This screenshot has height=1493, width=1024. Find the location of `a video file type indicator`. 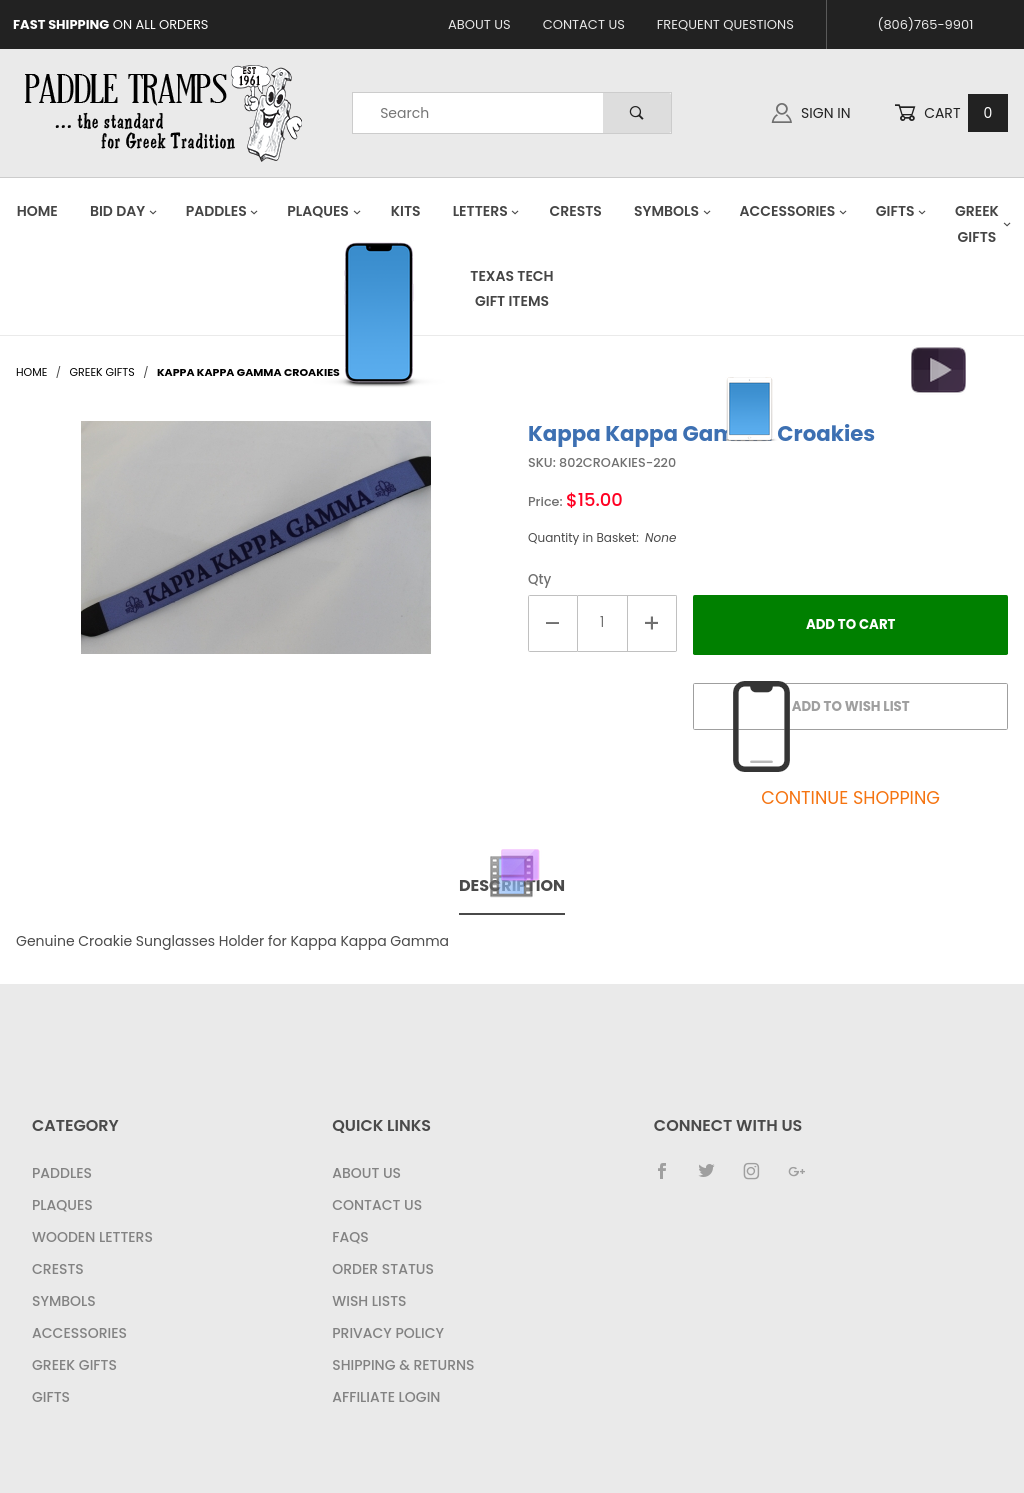

a video file type indicator is located at coordinates (938, 367).